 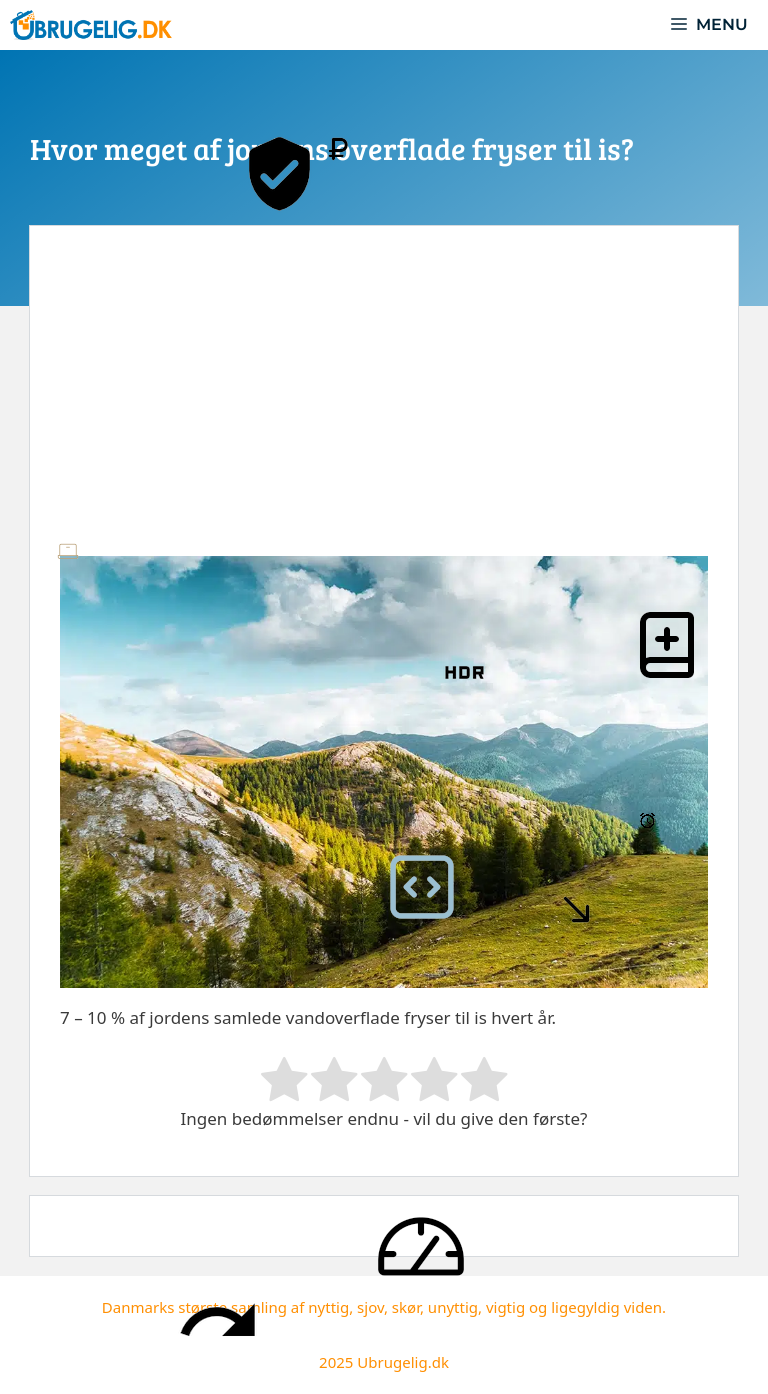 What do you see at coordinates (464, 672) in the screenshot?
I see `enable HDR mode for photos` at bounding box center [464, 672].